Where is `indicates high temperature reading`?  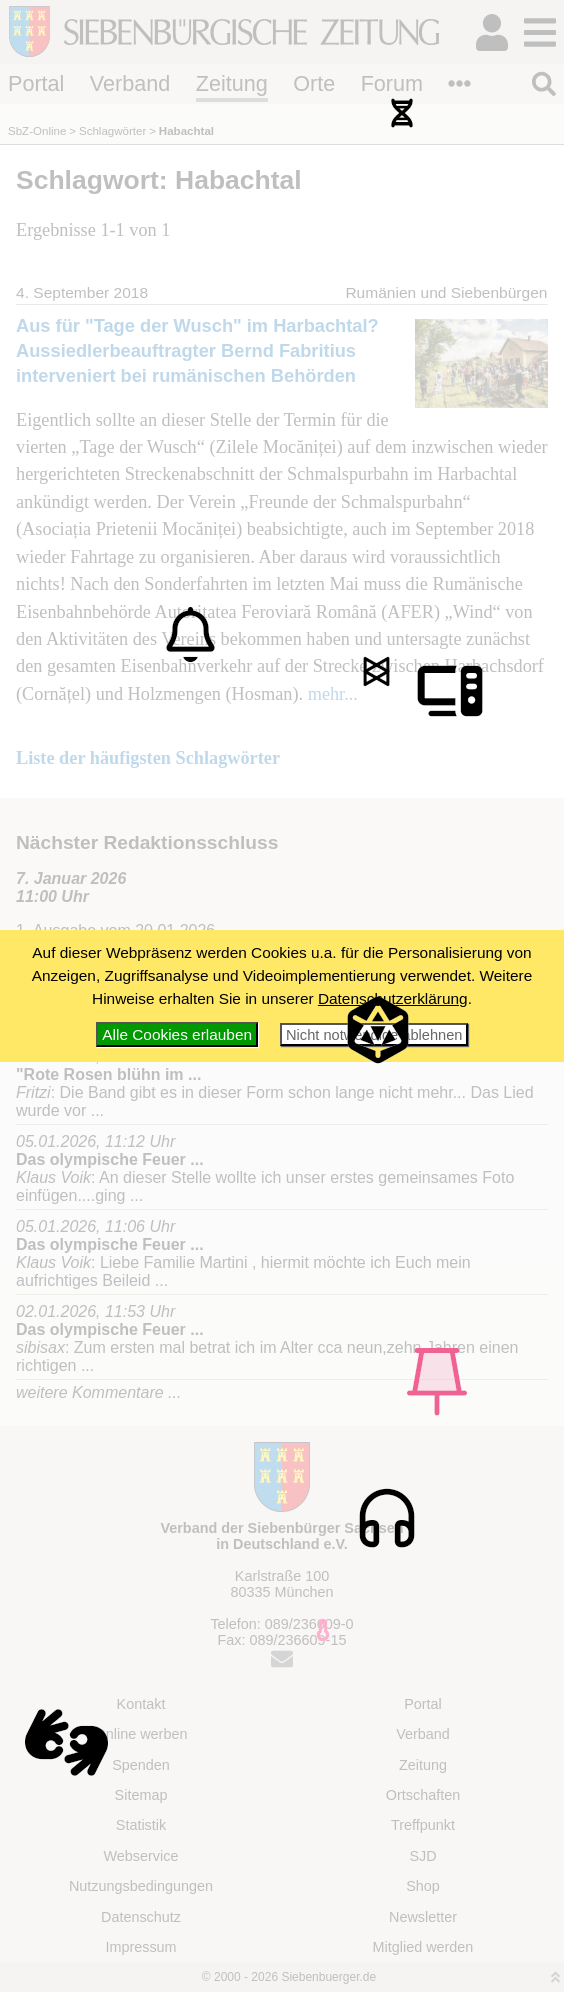
indicates high temperature reading is located at coordinates (323, 1630).